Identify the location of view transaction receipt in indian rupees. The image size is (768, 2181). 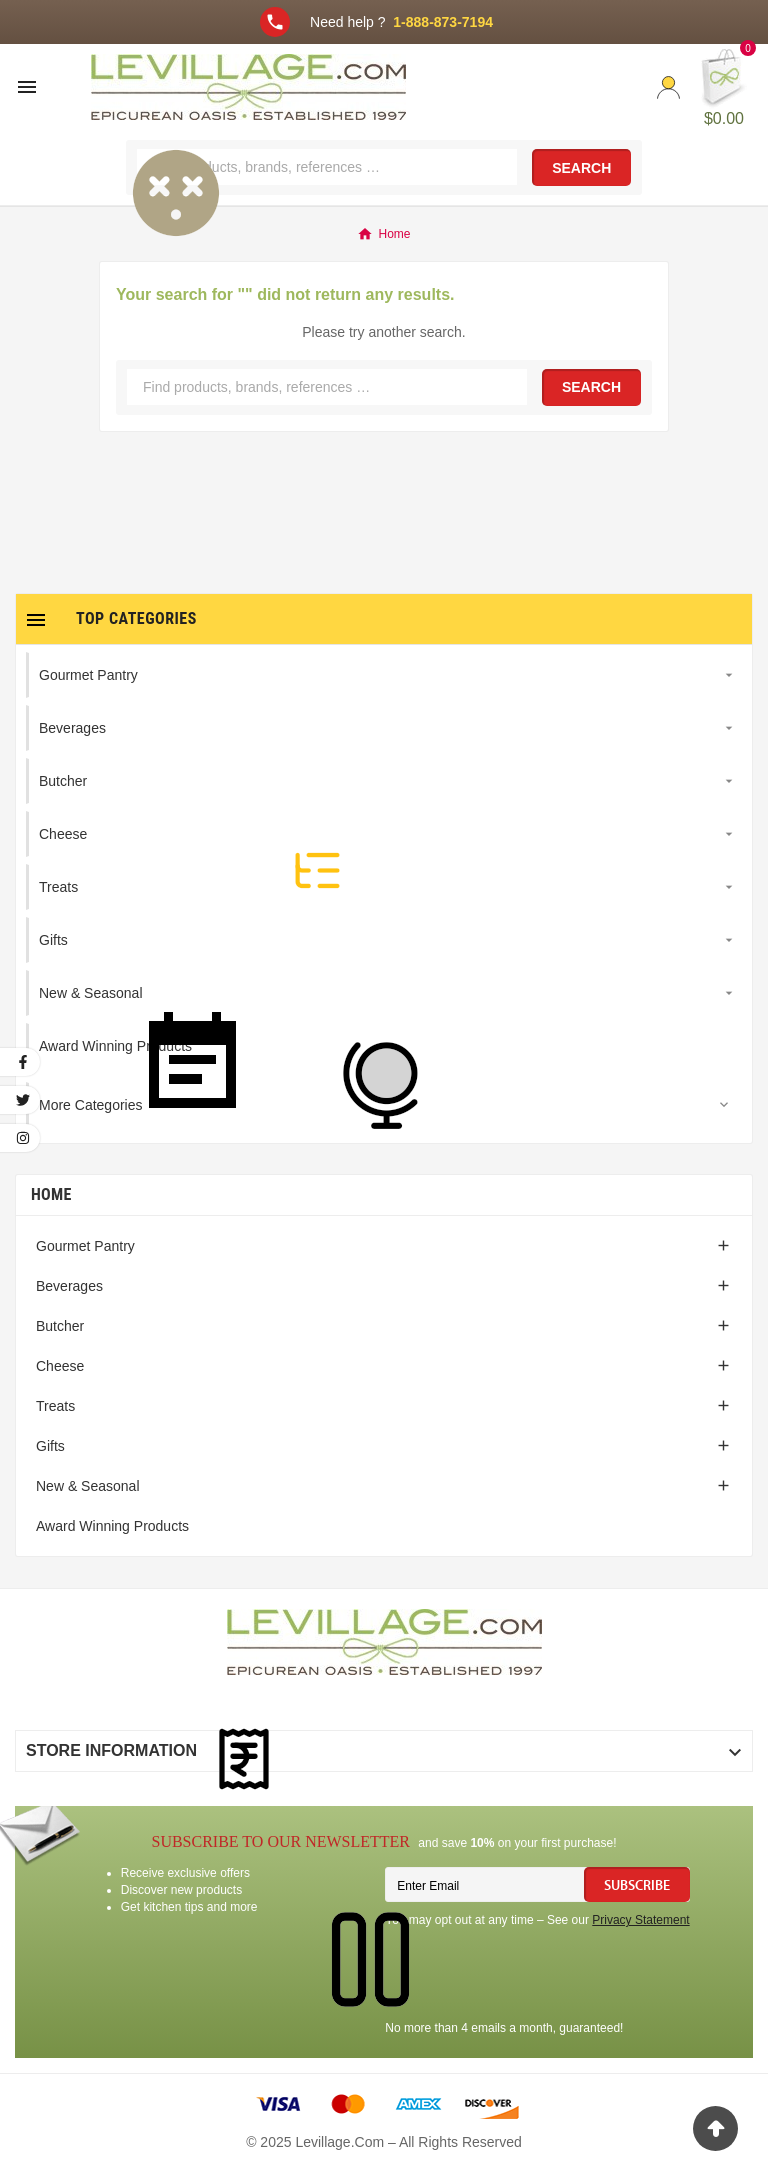
(244, 1759).